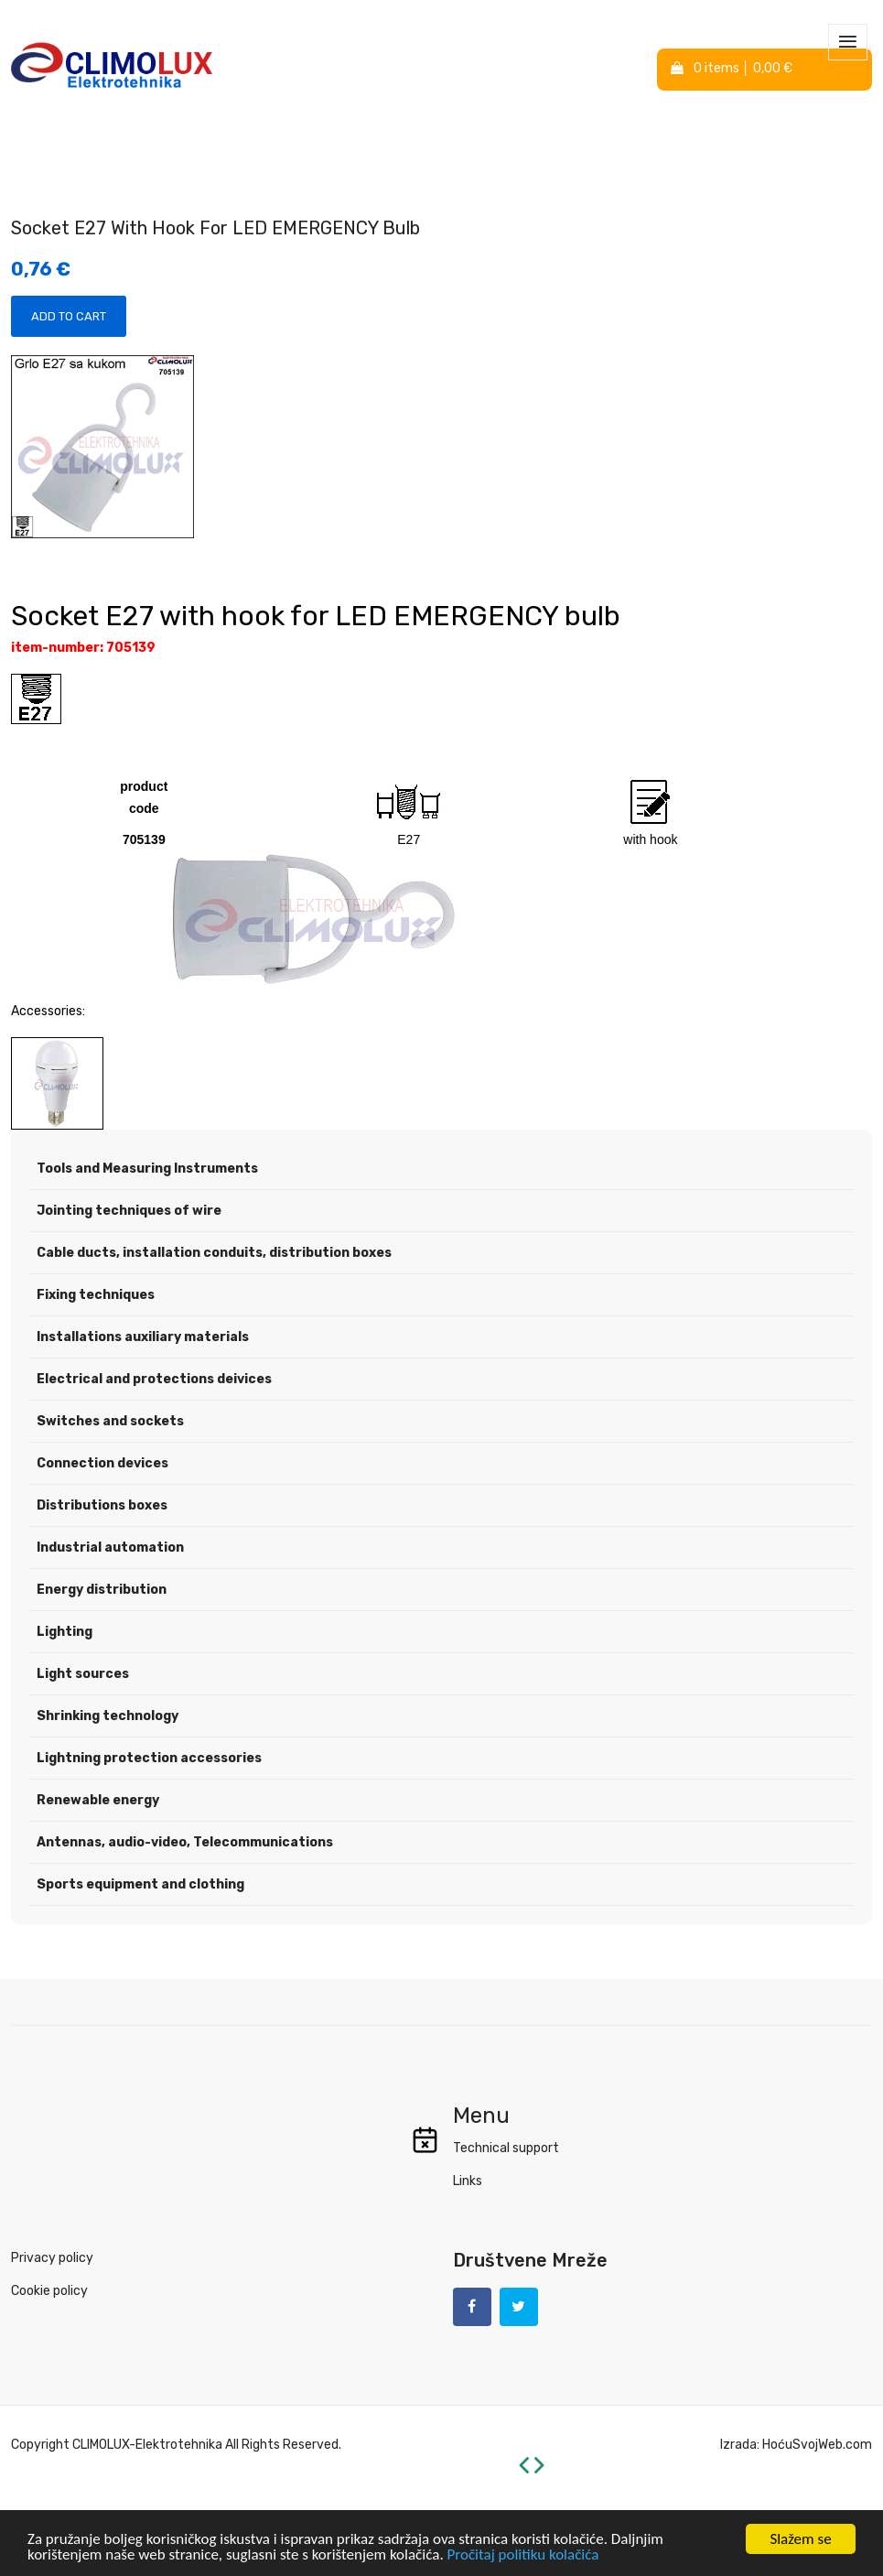 The width and height of the screenshot is (883, 2576). Describe the element at coordinates (532, 2465) in the screenshot. I see `expand or resize content horizontally` at that location.